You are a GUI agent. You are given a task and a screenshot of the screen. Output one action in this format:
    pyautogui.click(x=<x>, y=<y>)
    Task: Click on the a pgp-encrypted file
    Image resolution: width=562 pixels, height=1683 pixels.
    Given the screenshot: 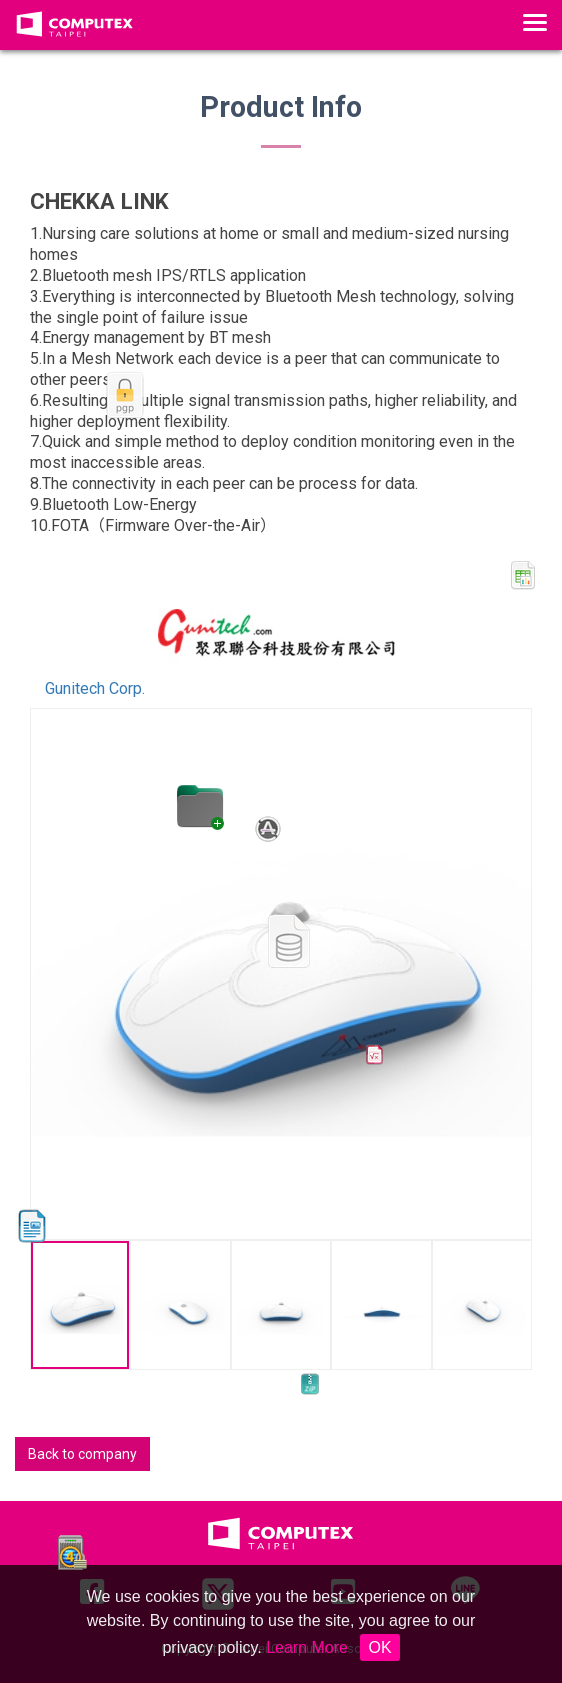 What is the action you would take?
    pyautogui.click(x=125, y=395)
    